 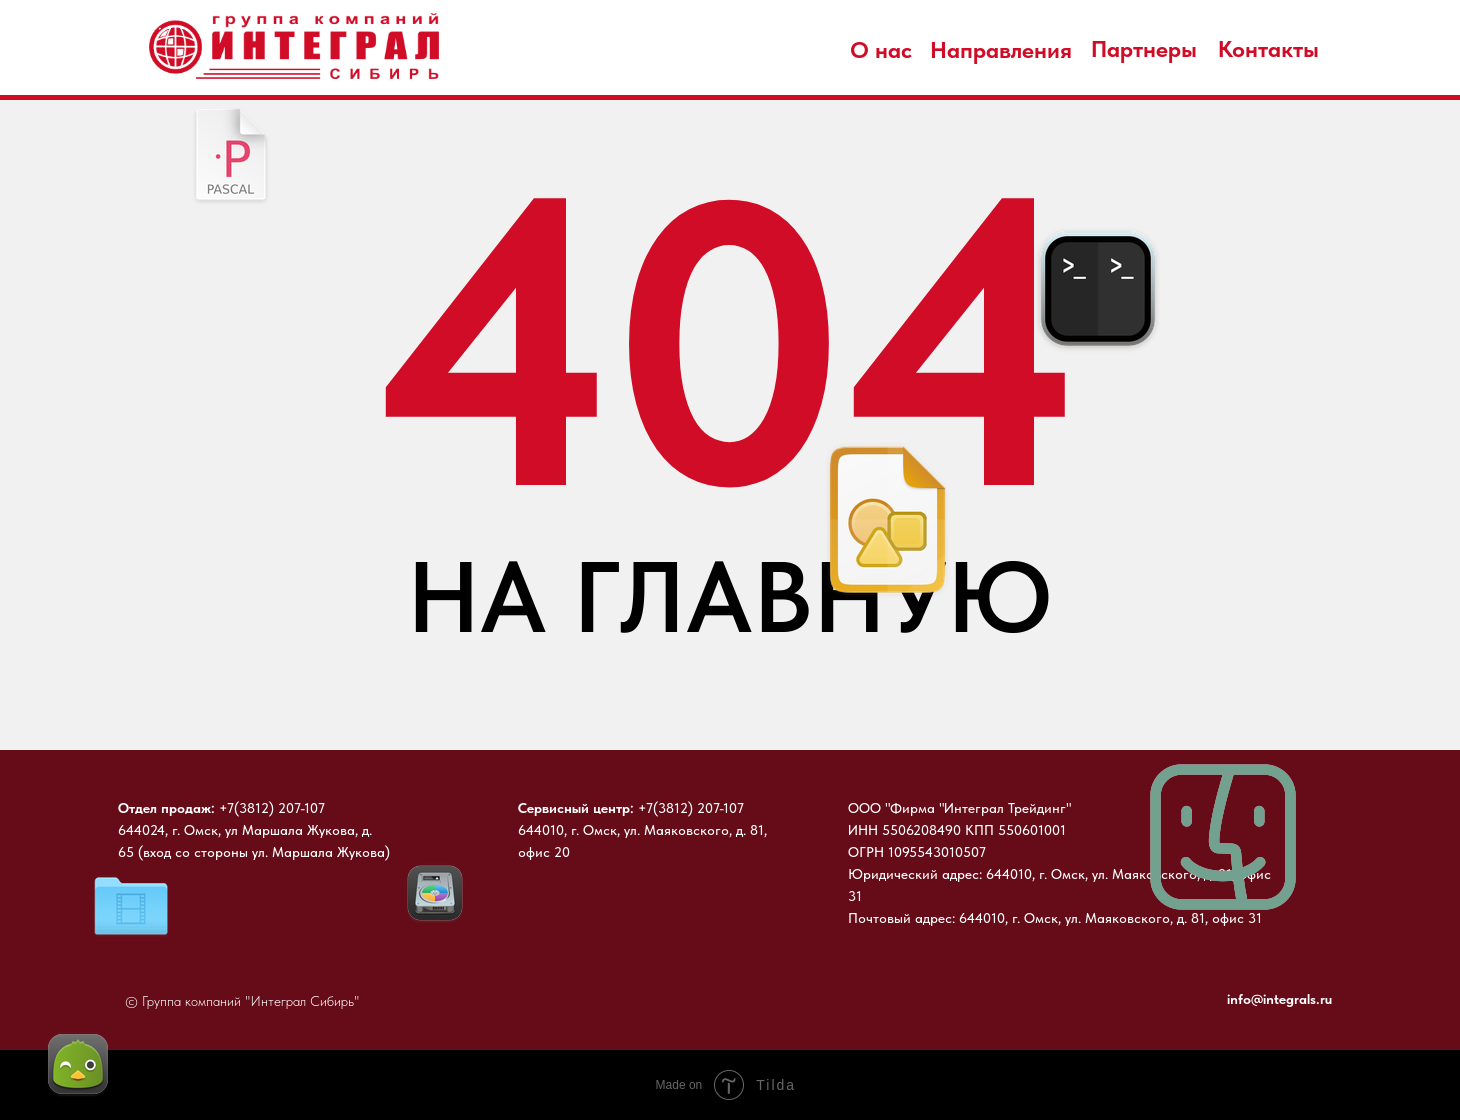 What do you see at coordinates (231, 156) in the screenshot?
I see `a pascal programming language source file` at bounding box center [231, 156].